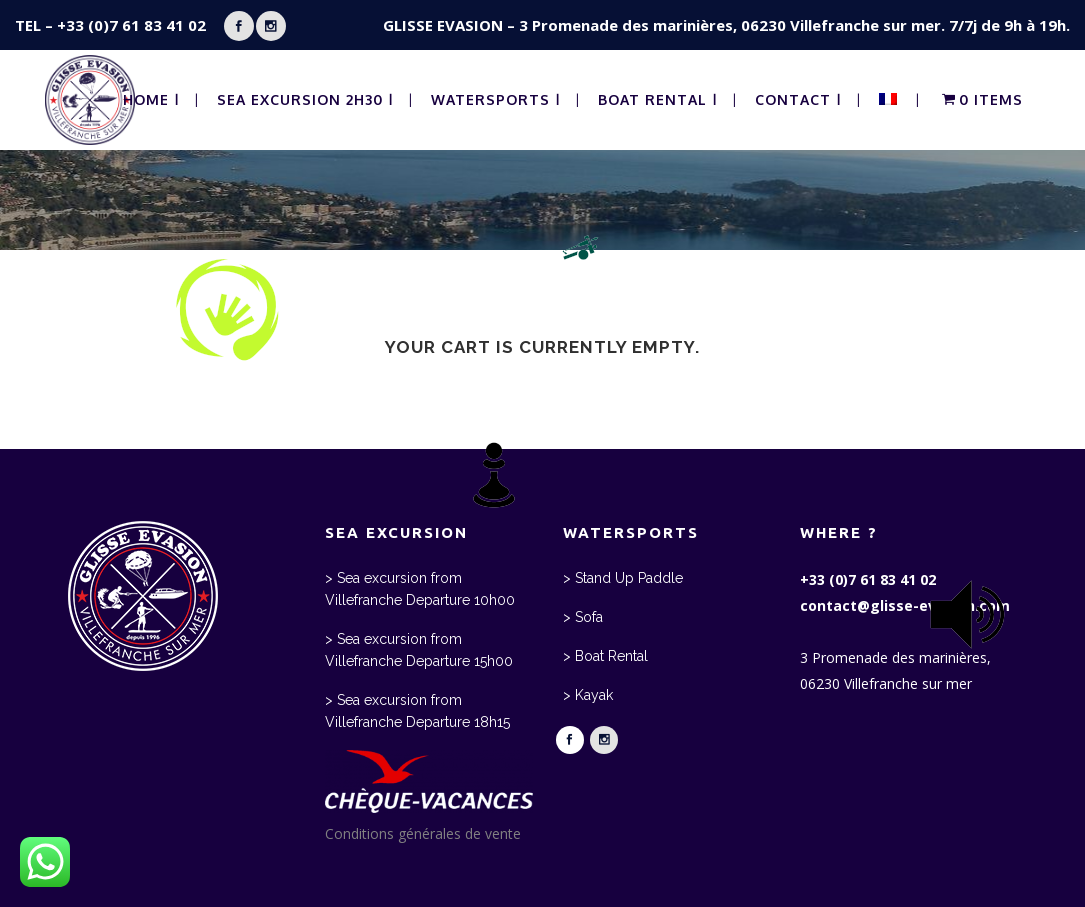  I want to click on ballista siege weapon icon for strategy game, so click(580, 247).